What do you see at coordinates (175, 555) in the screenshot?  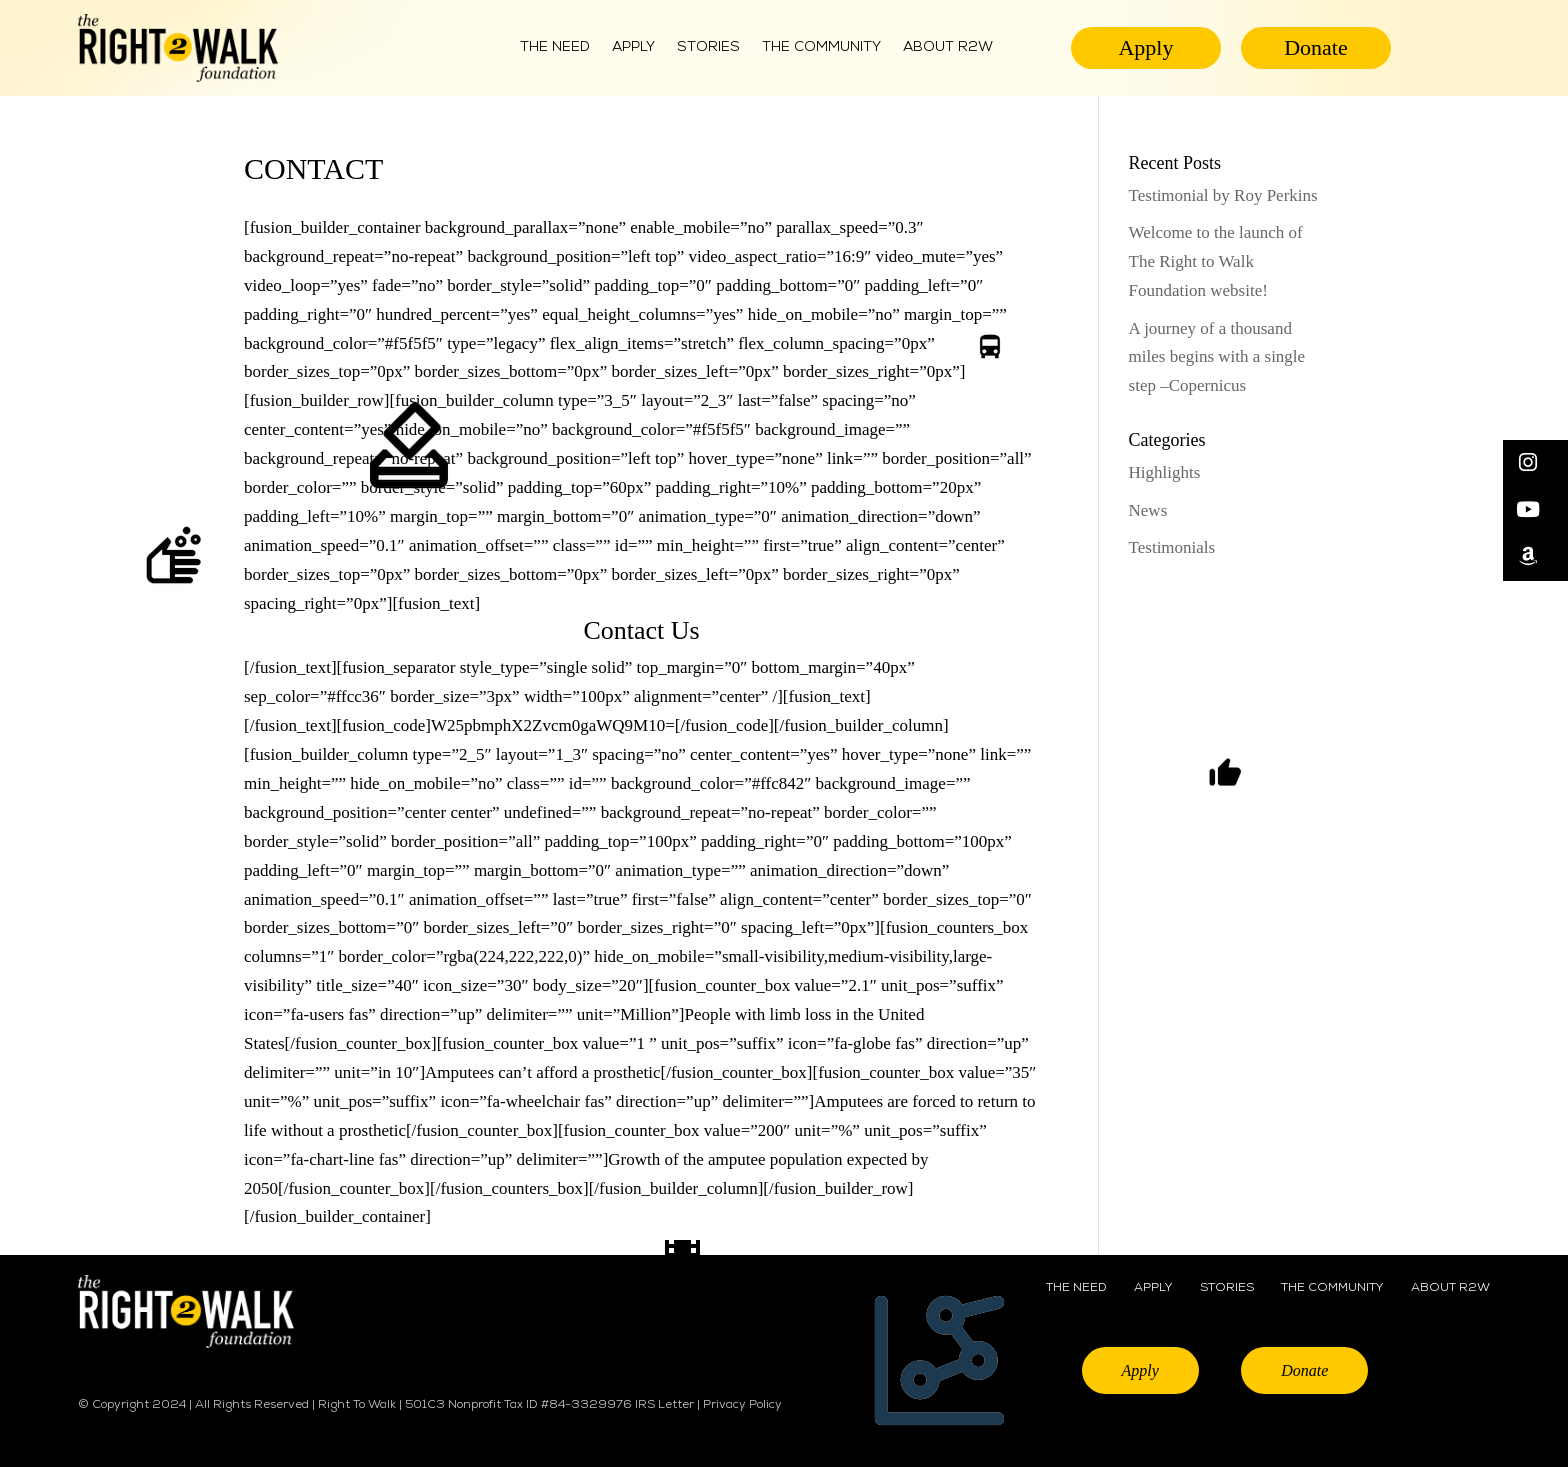 I see `wash hands or hygiene reminder` at bounding box center [175, 555].